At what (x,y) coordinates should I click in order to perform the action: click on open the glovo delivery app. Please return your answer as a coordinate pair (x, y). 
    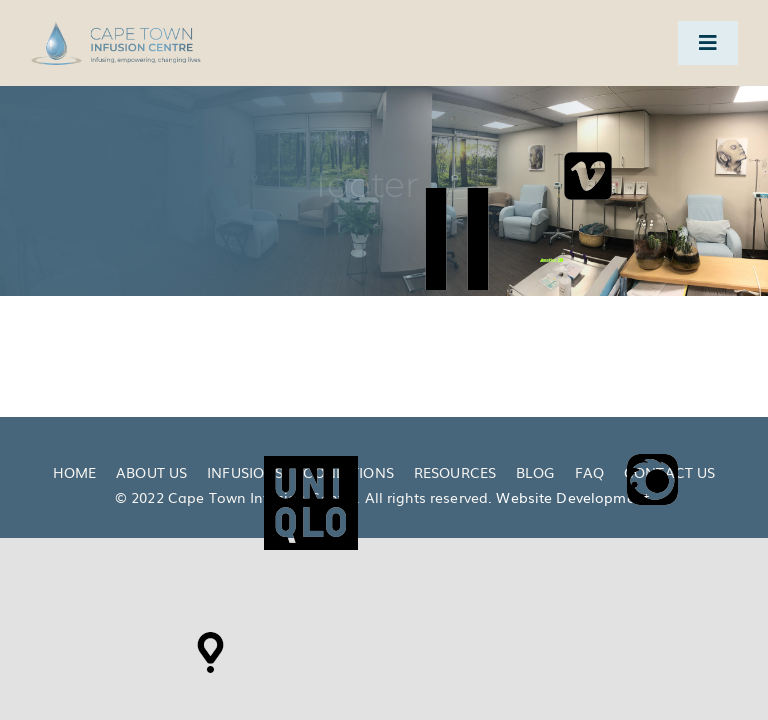
    Looking at the image, I should click on (210, 652).